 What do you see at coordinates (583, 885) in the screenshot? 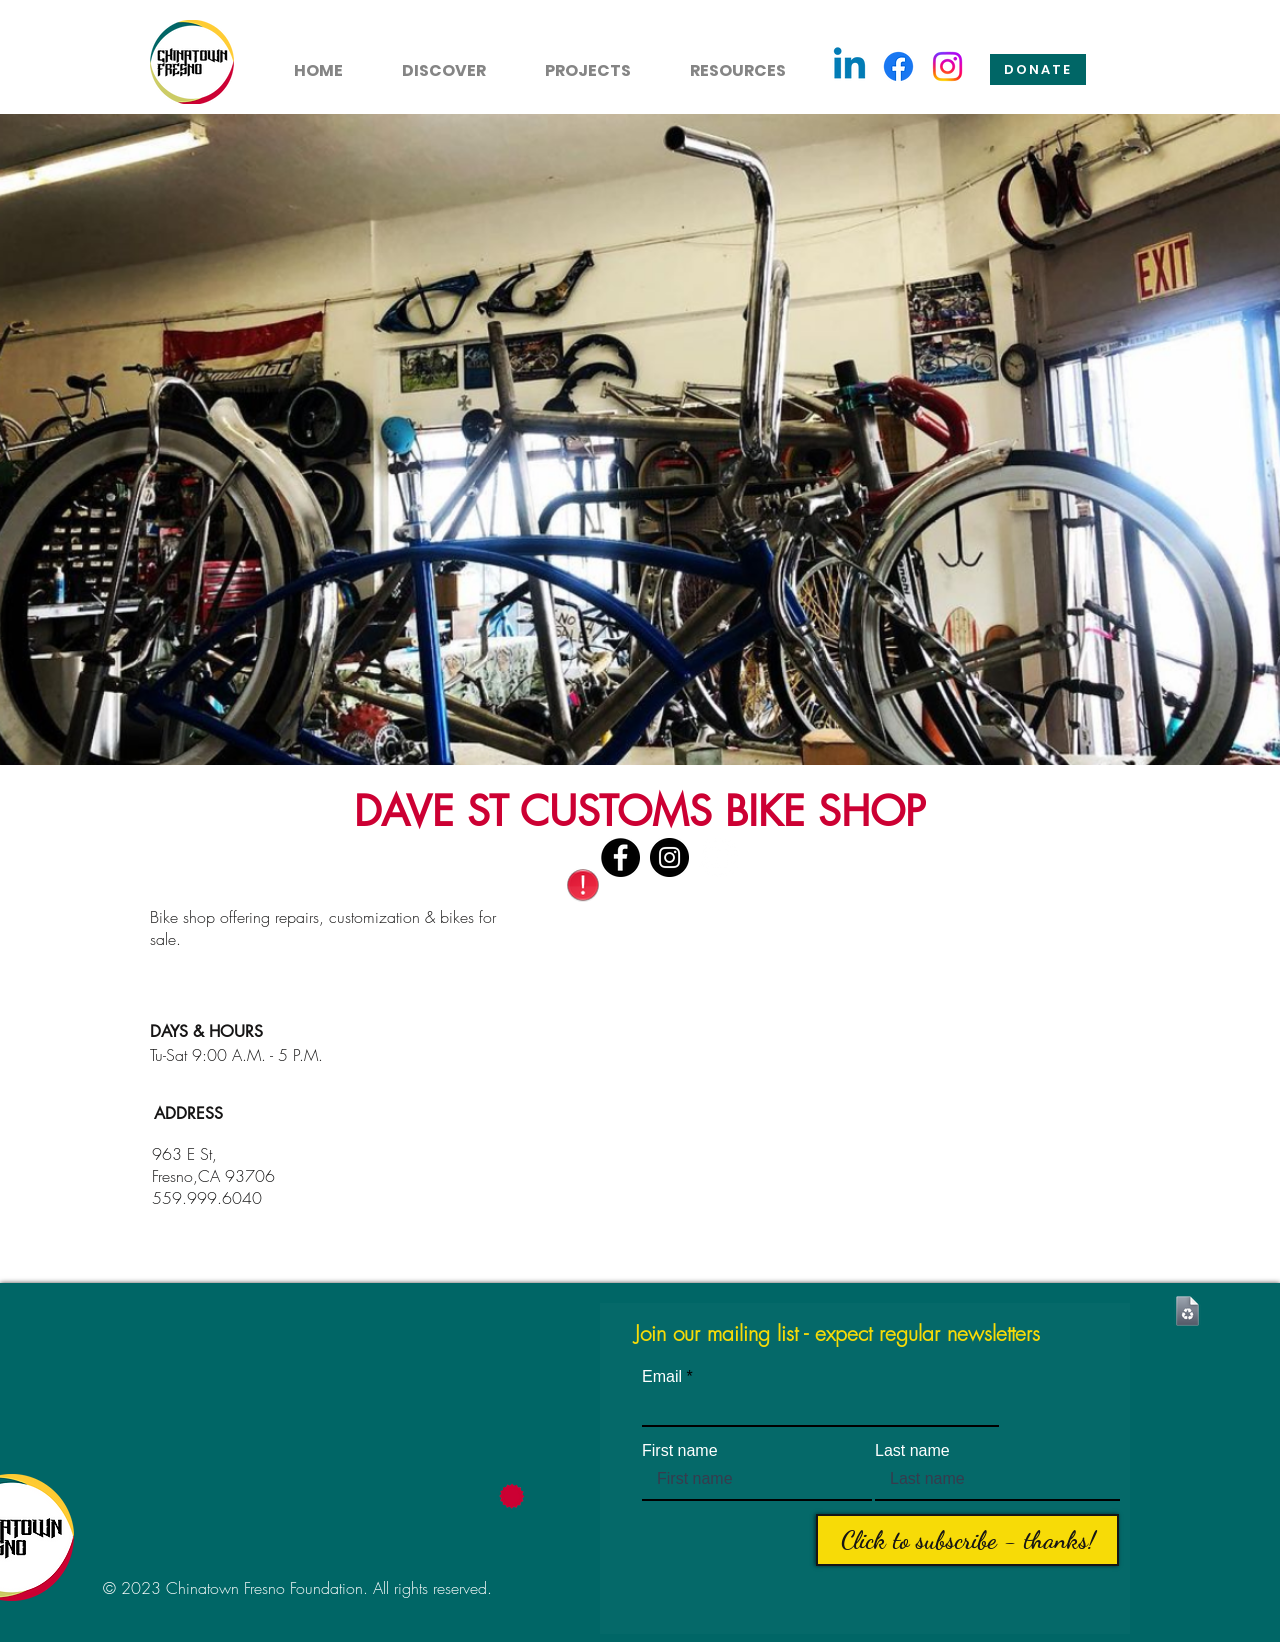
I see `indicates a warning or alert in a dialog` at bounding box center [583, 885].